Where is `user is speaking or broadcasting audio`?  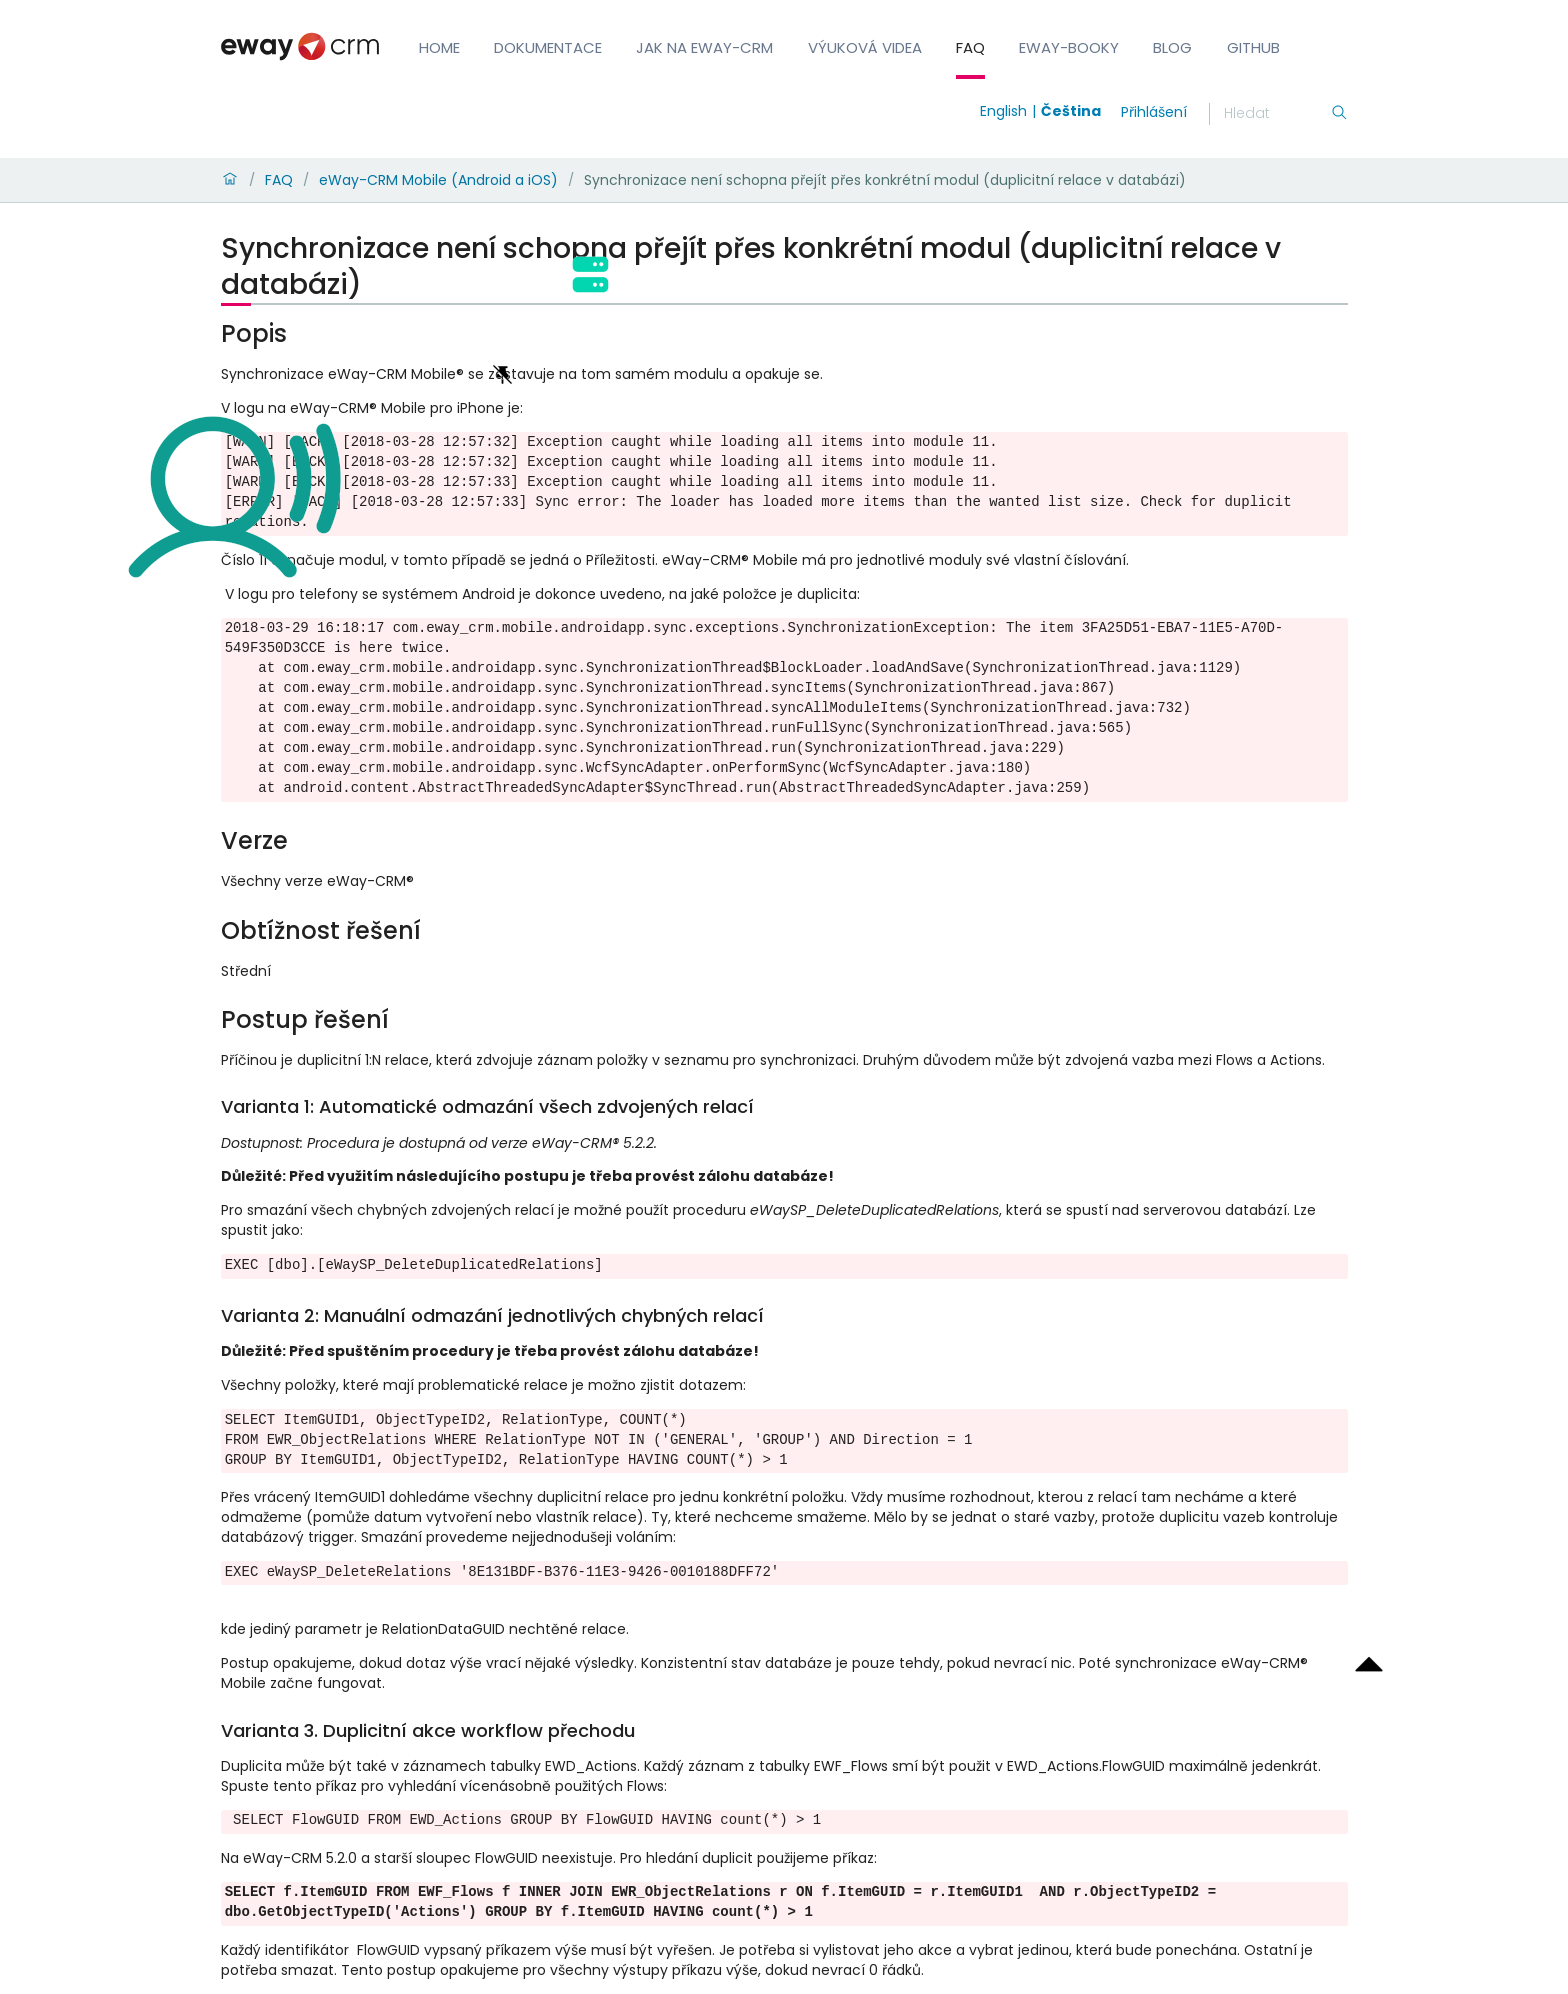
user is speaking or broadcasting audio is located at coordinates (231, 497).